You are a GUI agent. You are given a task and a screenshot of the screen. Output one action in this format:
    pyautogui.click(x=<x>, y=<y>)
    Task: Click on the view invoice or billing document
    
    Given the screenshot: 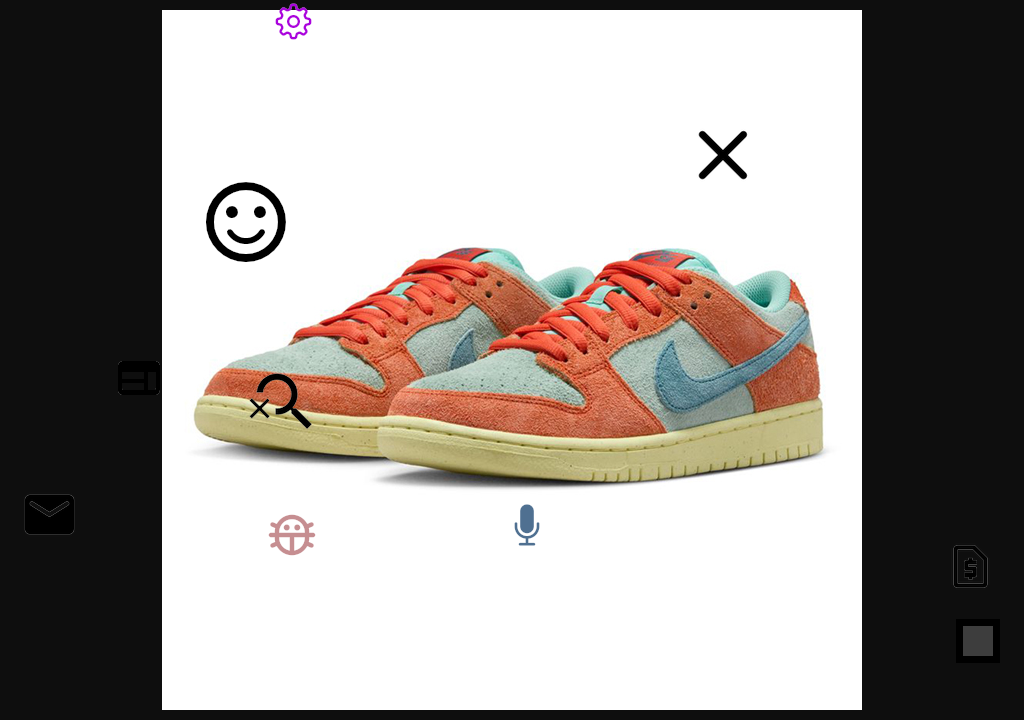 What is the action you would take?
    pyautogui.click(x=970, y=566)
    